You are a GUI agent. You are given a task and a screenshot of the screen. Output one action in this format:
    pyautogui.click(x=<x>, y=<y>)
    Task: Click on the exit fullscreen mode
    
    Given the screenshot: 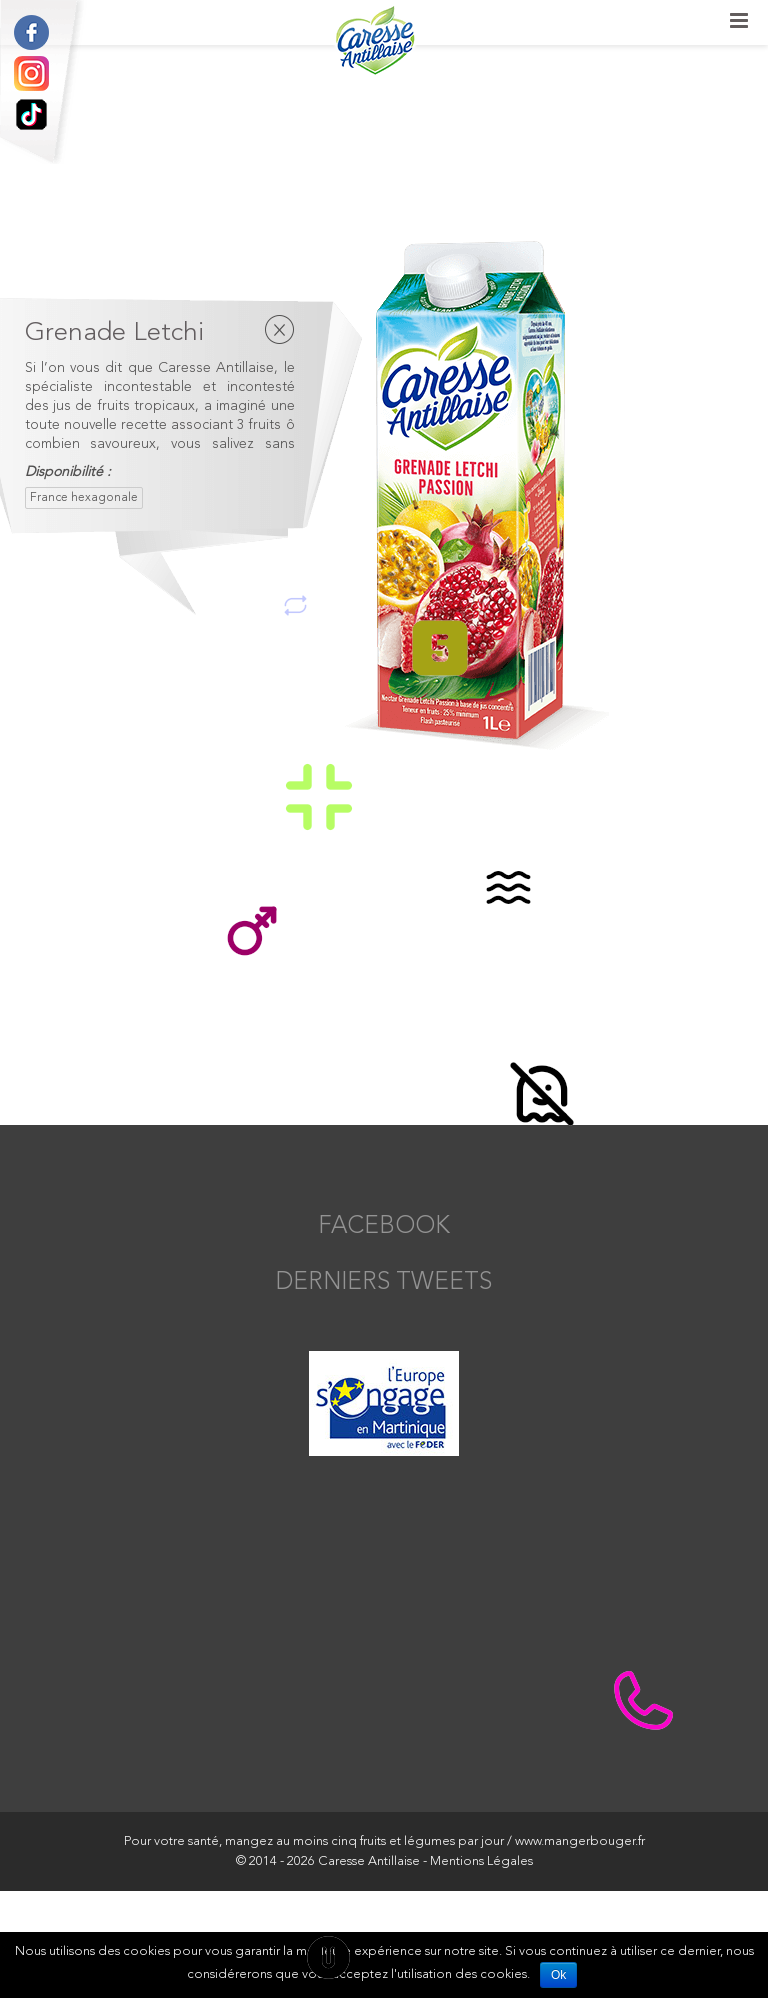 What is the action you would take?
    pyautogui.click(x=319, y=797)
    